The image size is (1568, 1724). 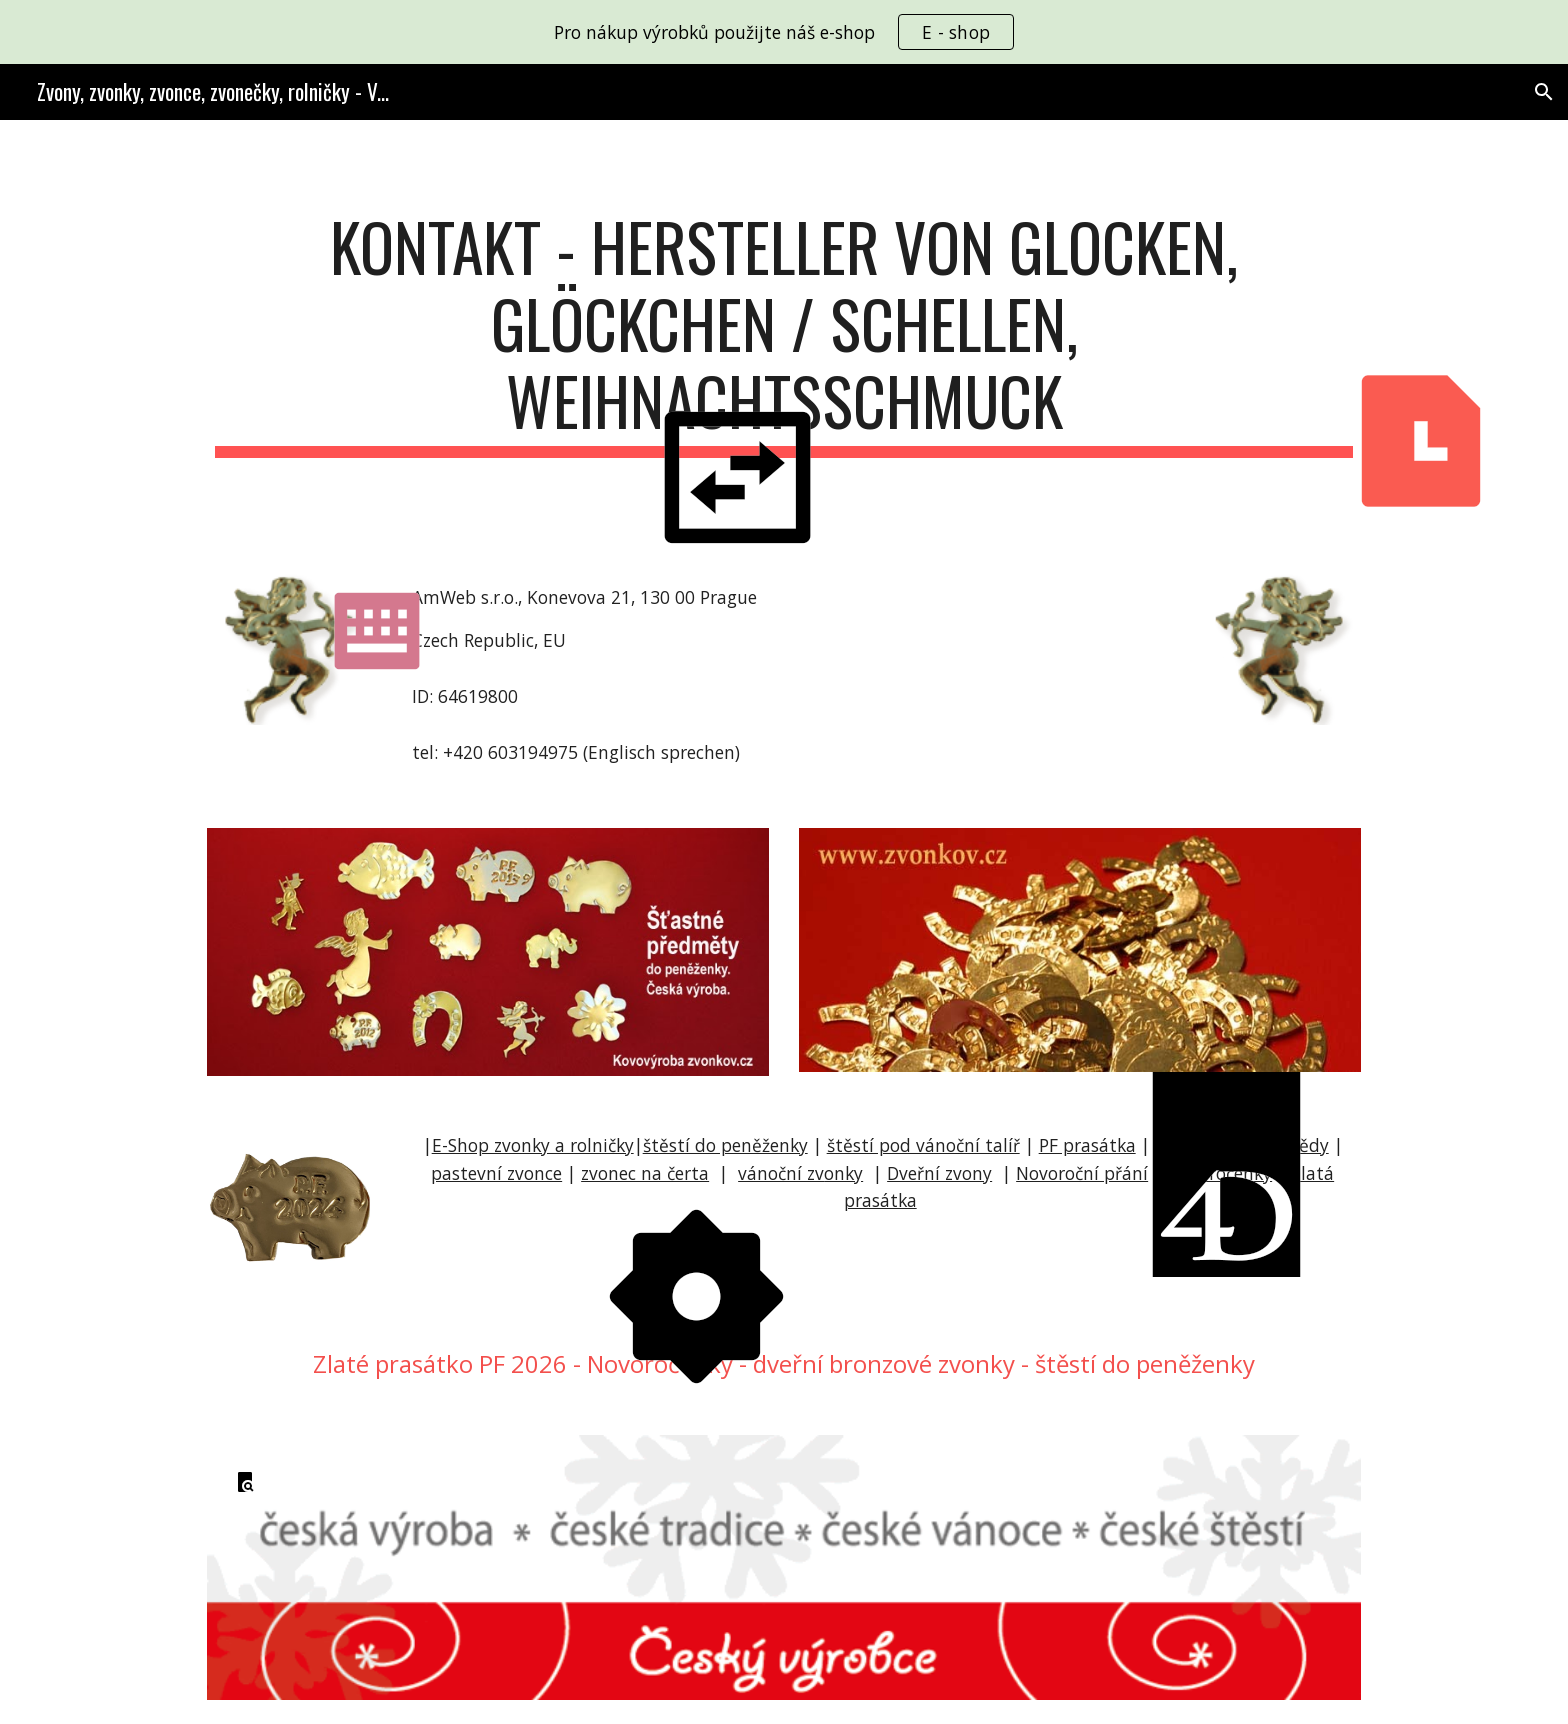 I want to click on view file version history, so click(x=1421, y=441).